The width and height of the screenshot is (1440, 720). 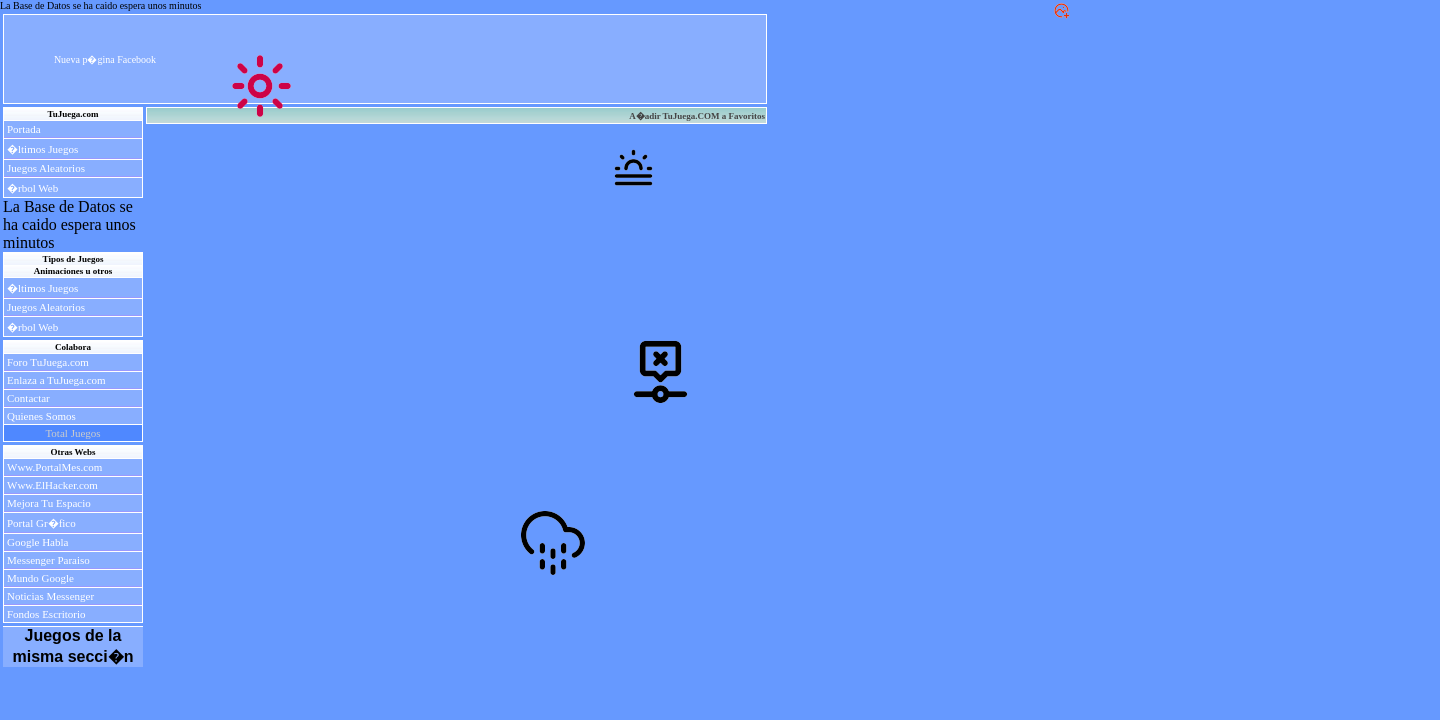 I want to click on indicates hazy or foggy weather conditions, so click(x=633, y=168).